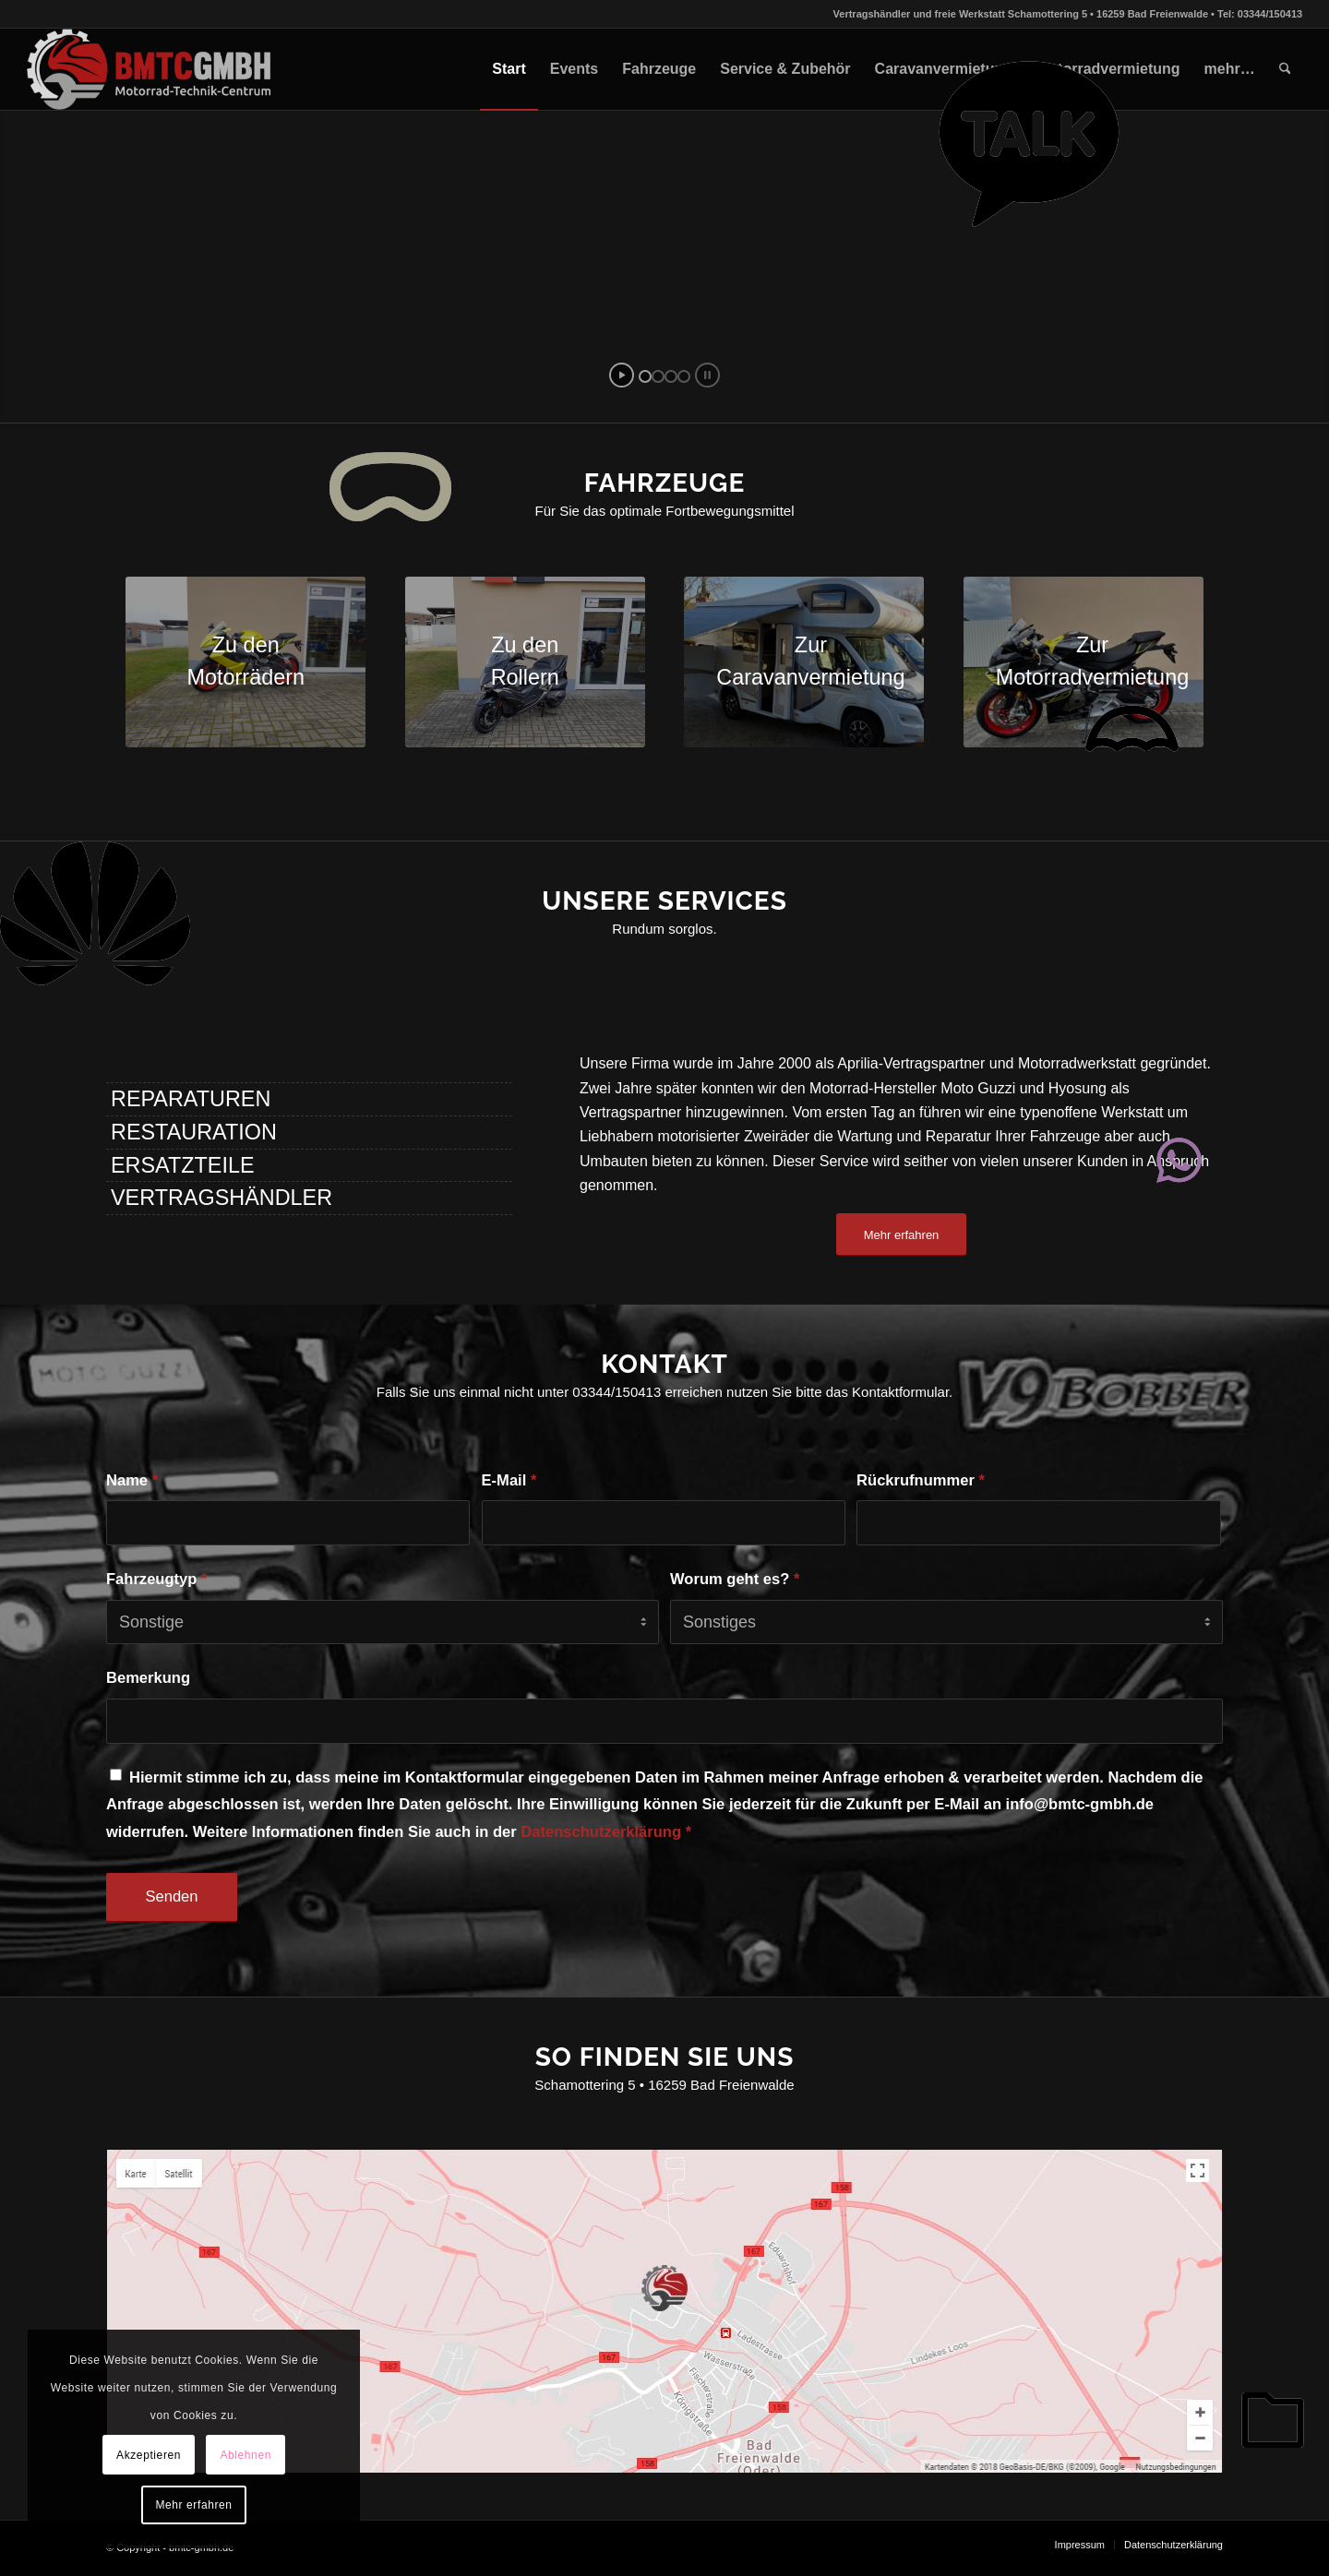 The height and width of the screenshot is (2576, 1329). Describe the element at coordinates (1179, 1160) in the screenshot. I see `open WhatsApp messaging app` at that location.